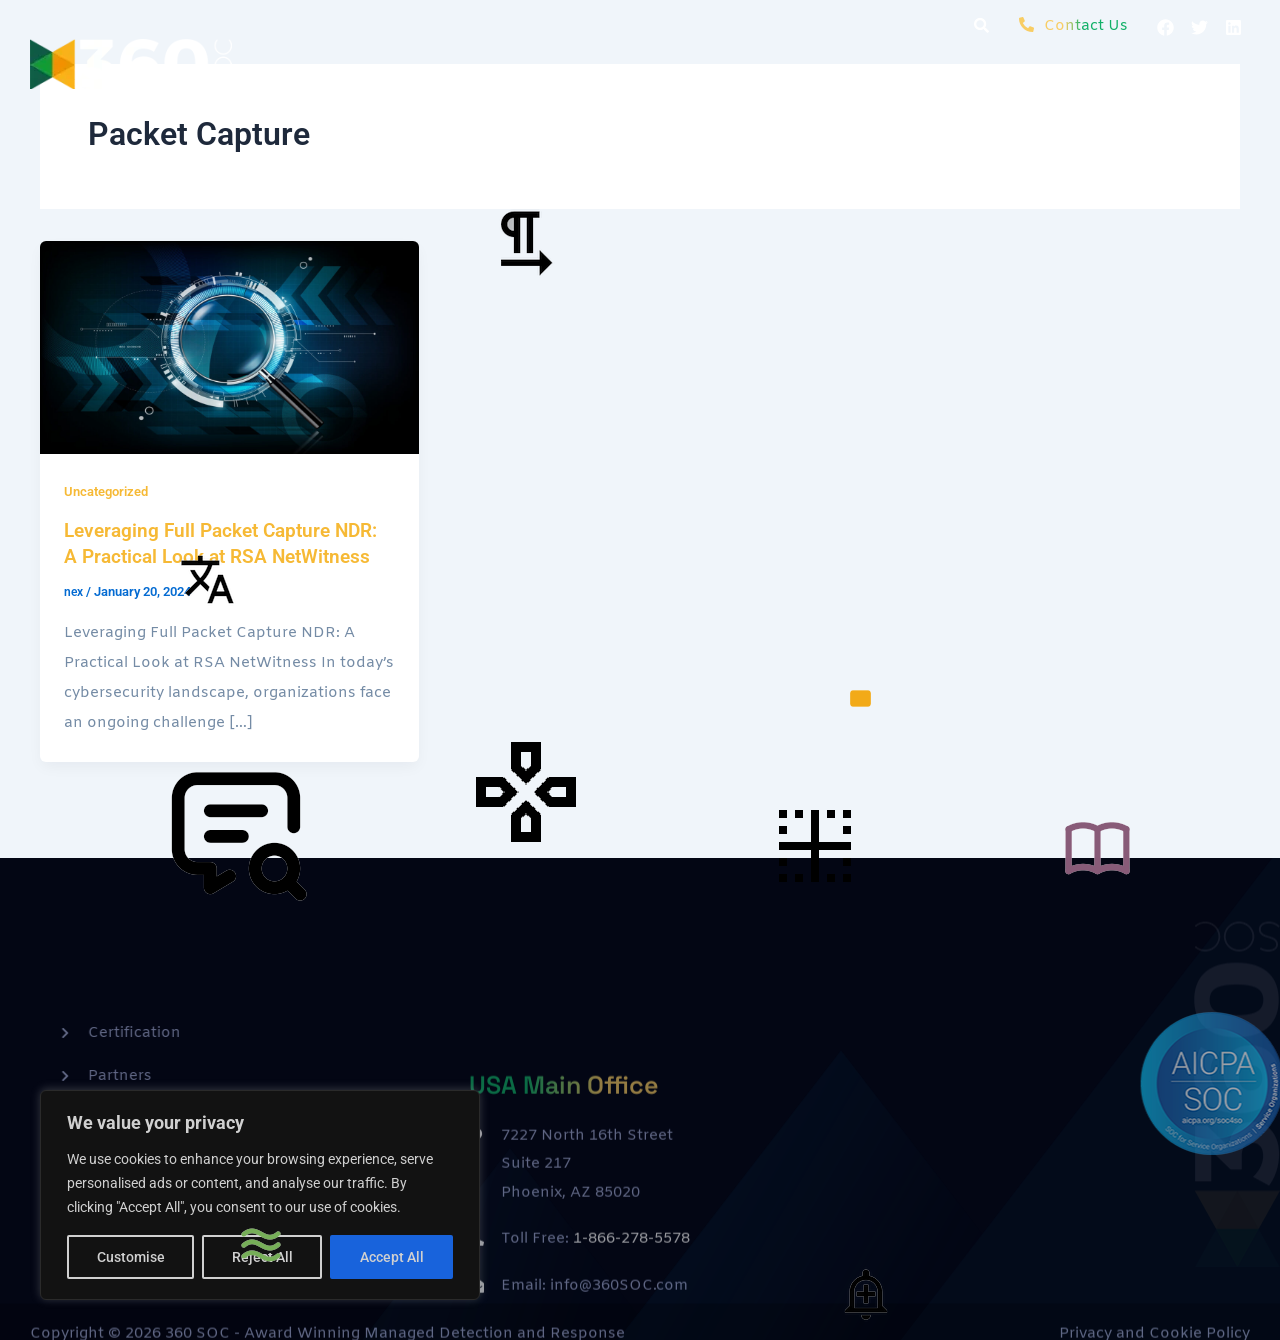 This screenshot has height=1340, width=1280. I want to click on indicates water or aquatic features, so click(261, 1245).